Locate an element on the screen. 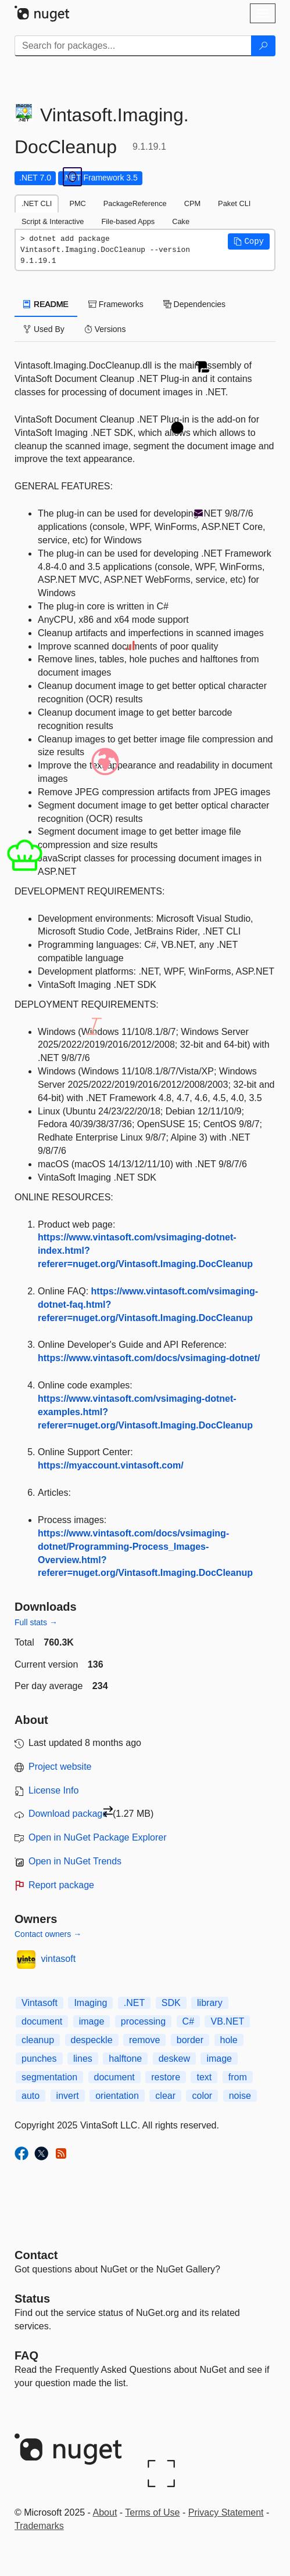 This screenshot has width=290, height=2576. indicates zero or no items is located at coordinates (72, 176).